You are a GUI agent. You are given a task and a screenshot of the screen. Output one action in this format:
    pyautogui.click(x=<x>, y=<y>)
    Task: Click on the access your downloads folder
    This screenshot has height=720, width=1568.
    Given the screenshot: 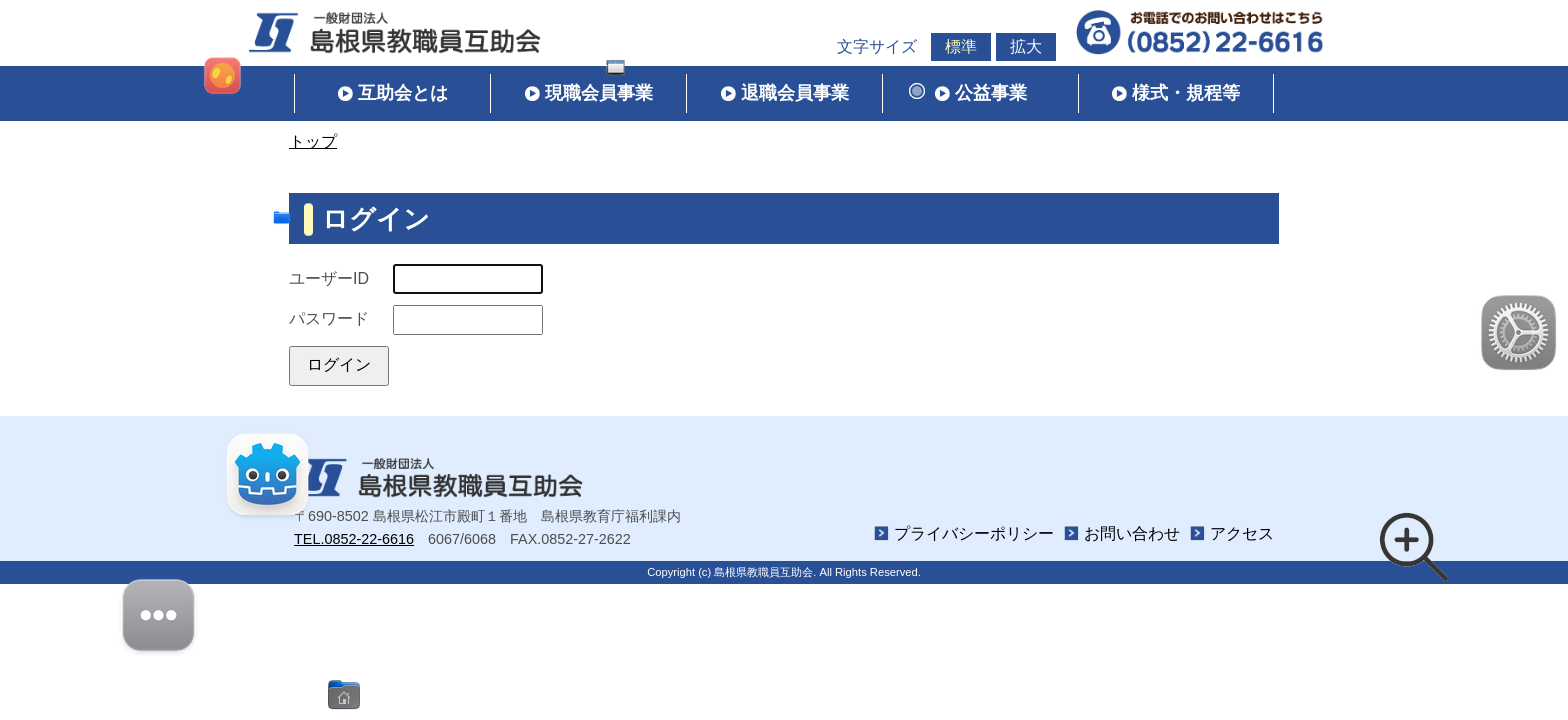 What is the action you would take?
    pyautogui.click(x=281, y=217)
    